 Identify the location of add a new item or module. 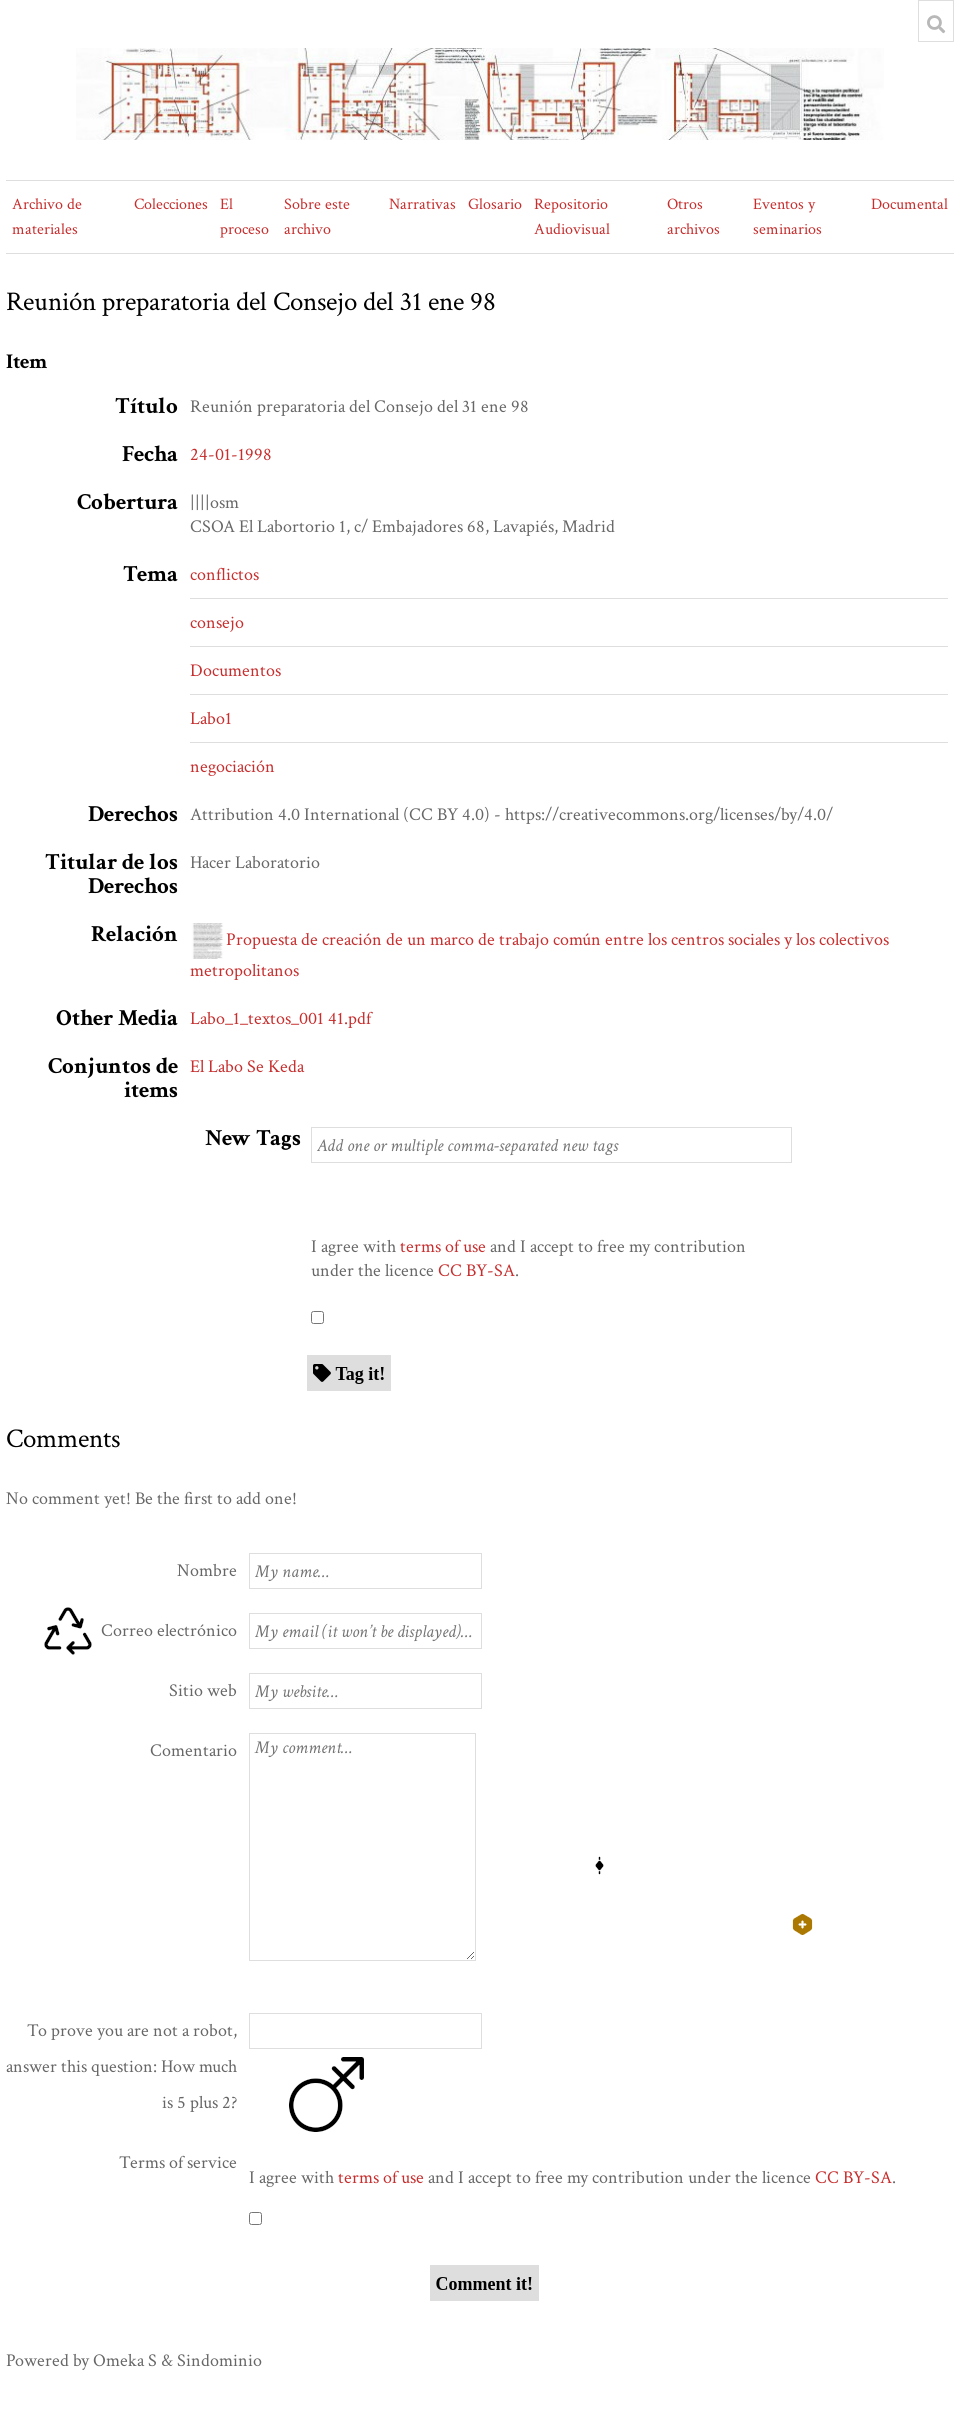
(802, 1924).